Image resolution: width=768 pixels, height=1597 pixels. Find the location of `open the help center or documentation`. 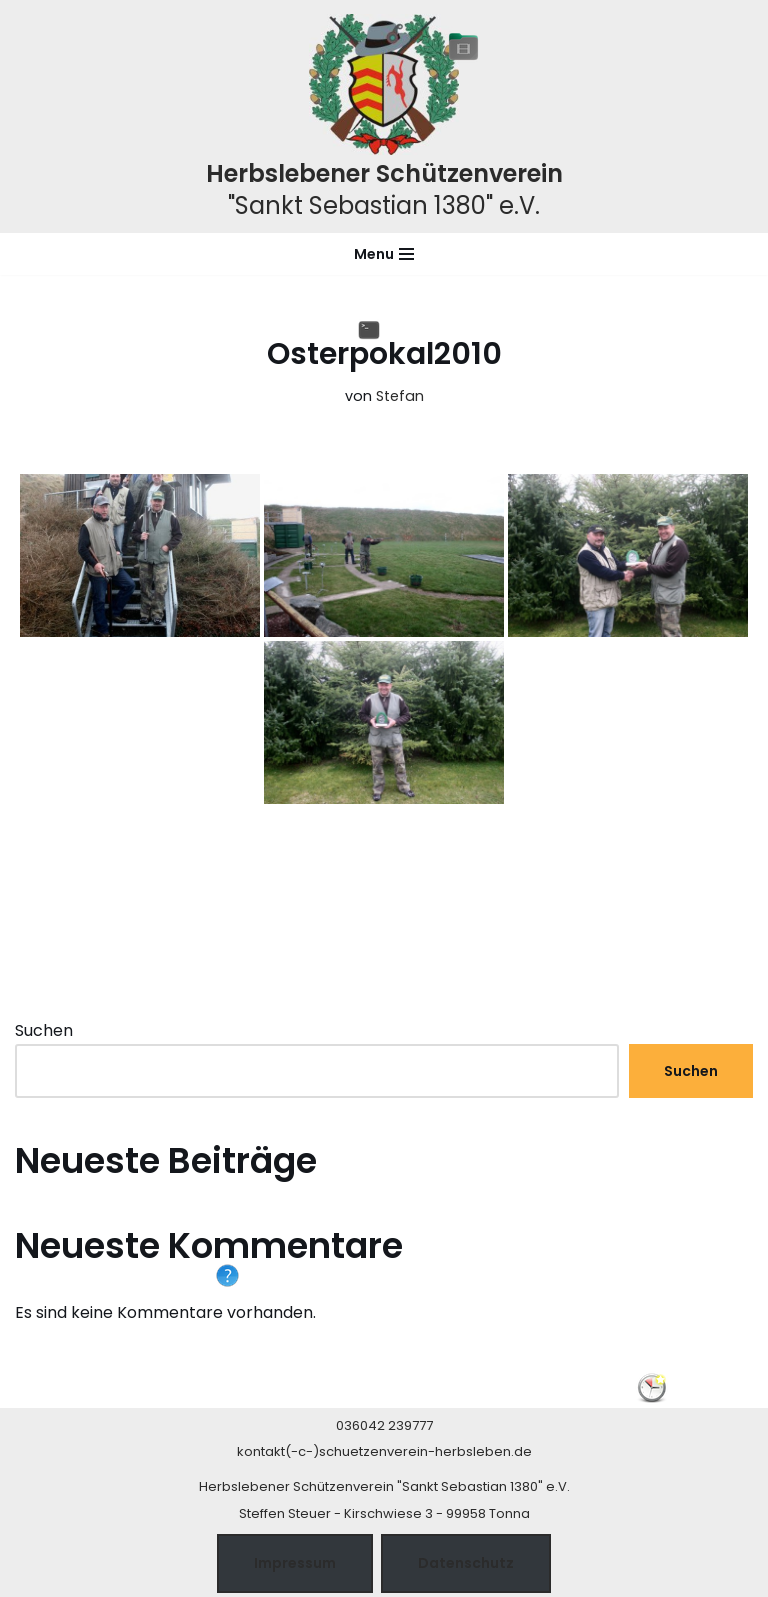

open the help center or documentation is located at coordinates (227, 1275).